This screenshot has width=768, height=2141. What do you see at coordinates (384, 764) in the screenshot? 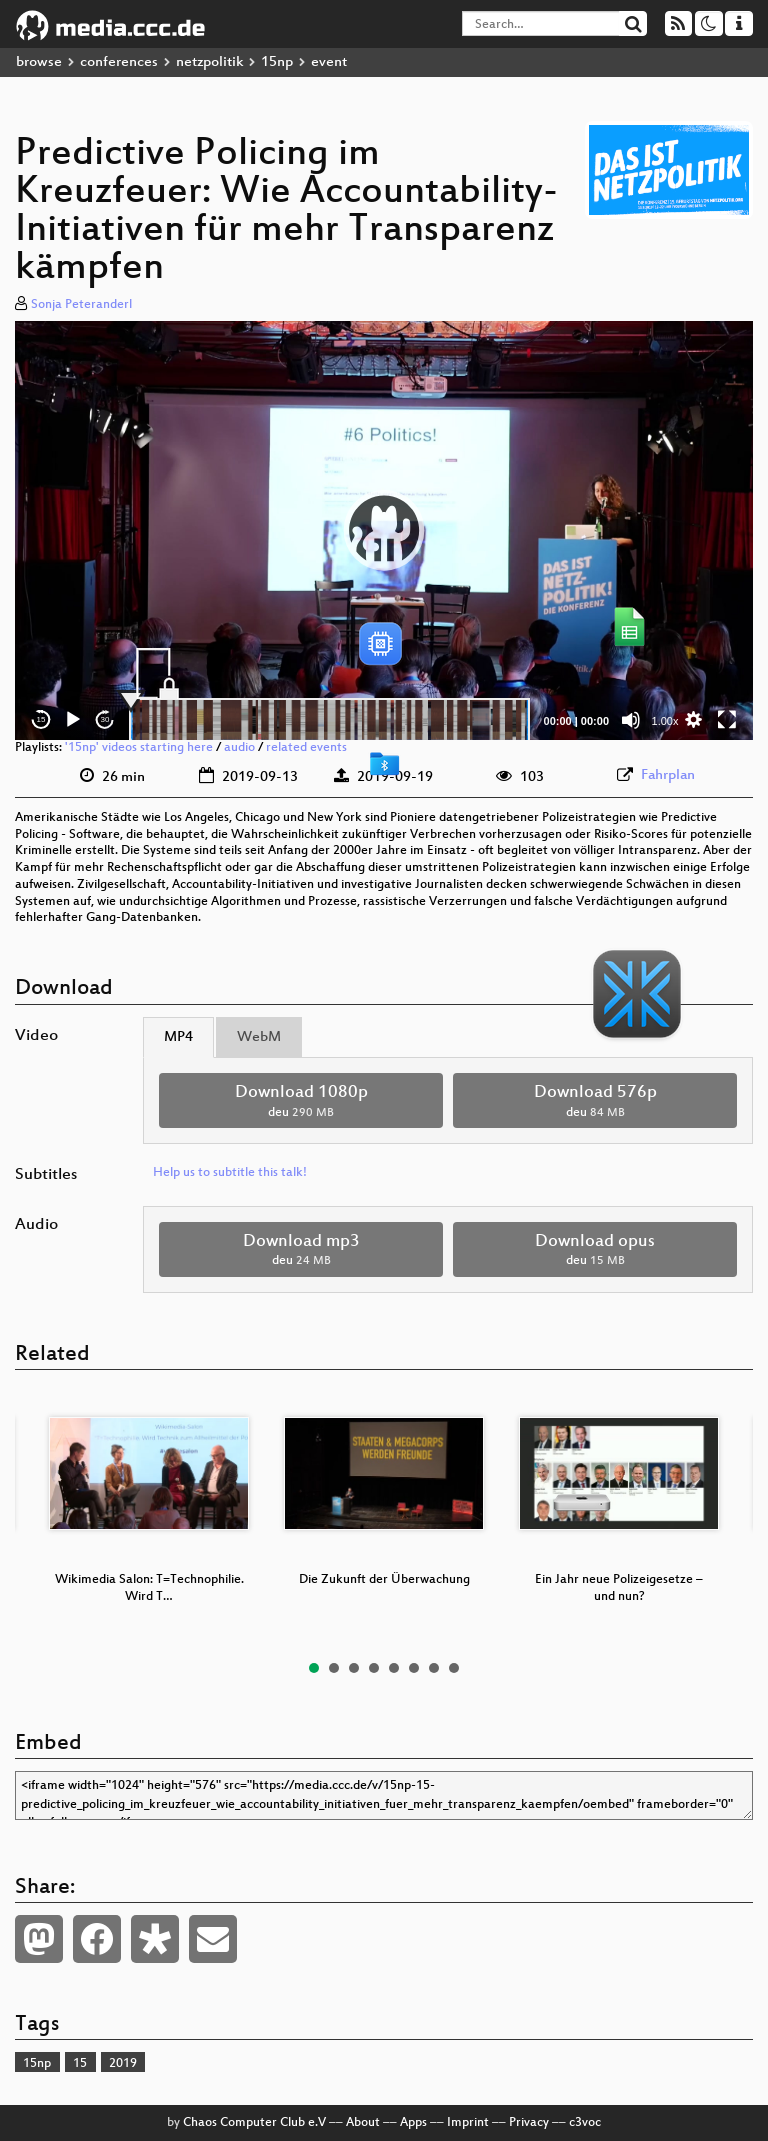
I see `open bluetooth file transfers folder` at bounding box center [384, 764].